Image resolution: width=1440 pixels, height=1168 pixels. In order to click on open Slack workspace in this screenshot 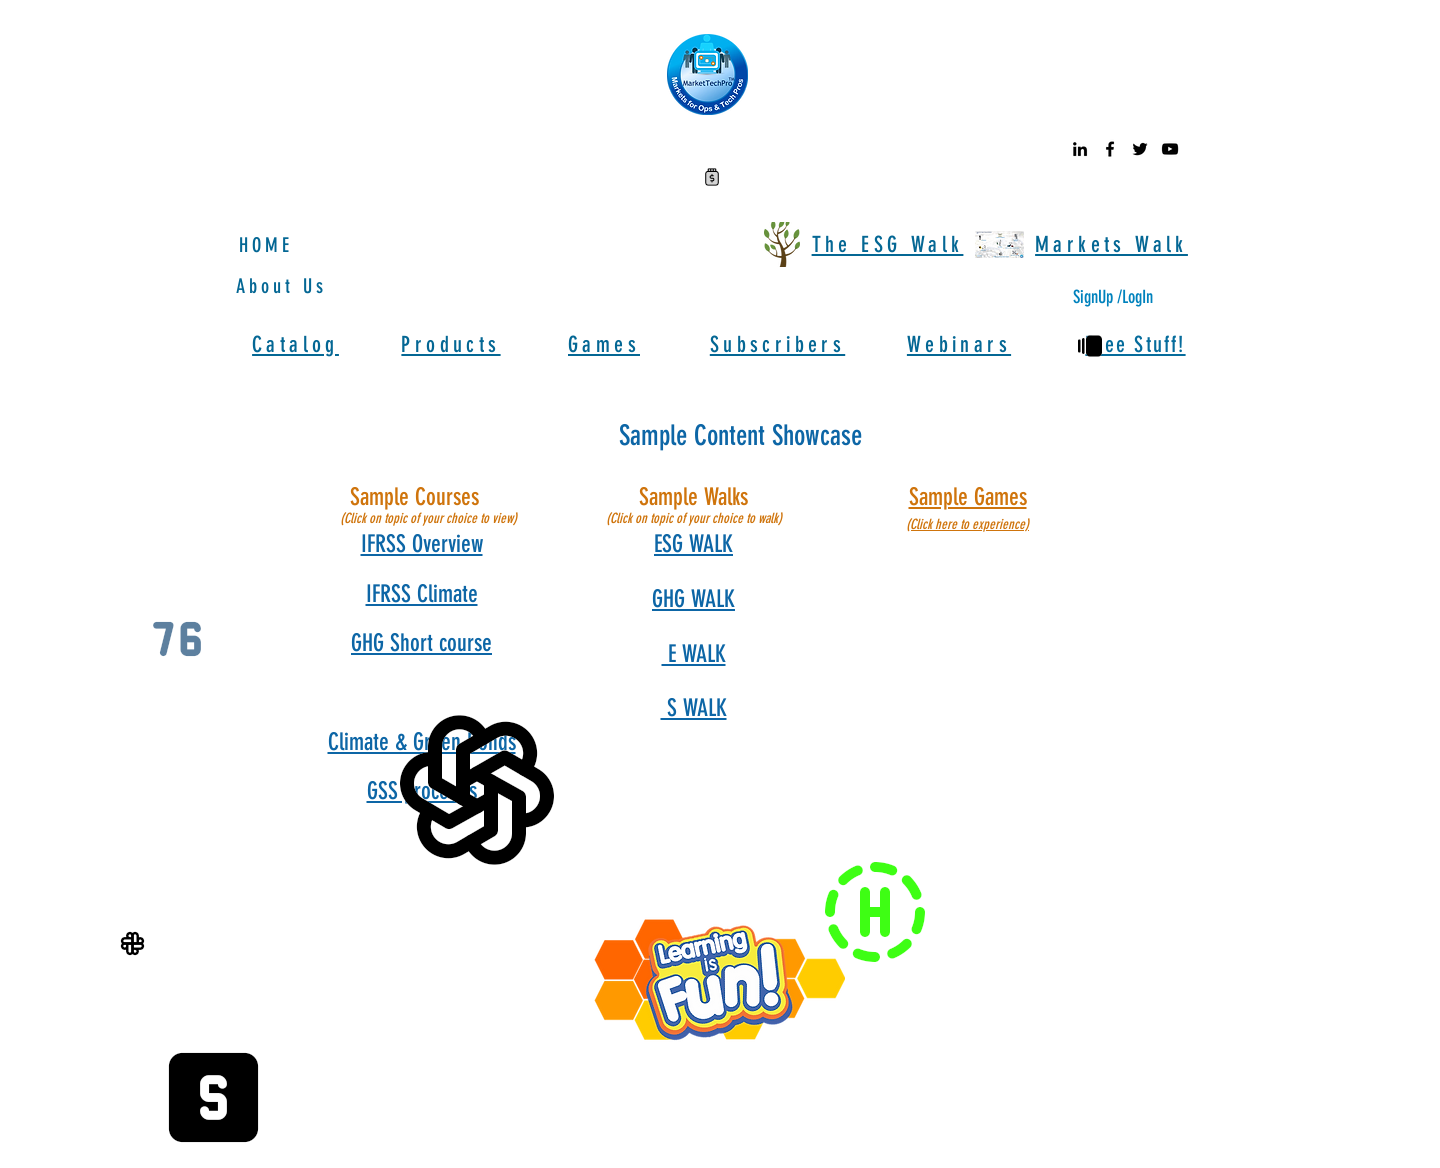, I will do `click(132, 943)`.